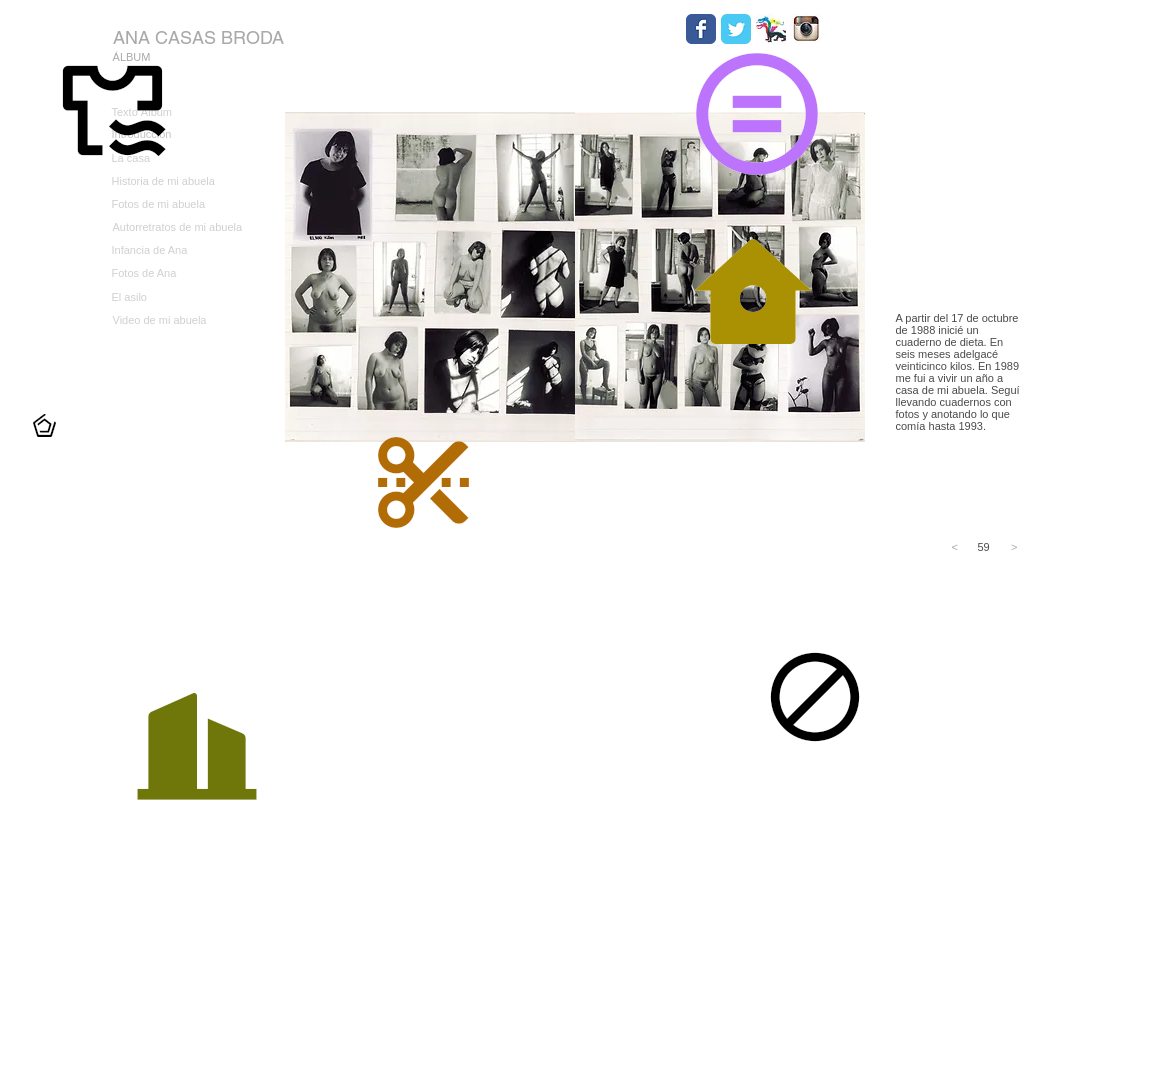  What do you see at coordinates (815, 697) in the screenshot?
I see `indicates a prohibited or restricted action` at bounding box center [815, 697].